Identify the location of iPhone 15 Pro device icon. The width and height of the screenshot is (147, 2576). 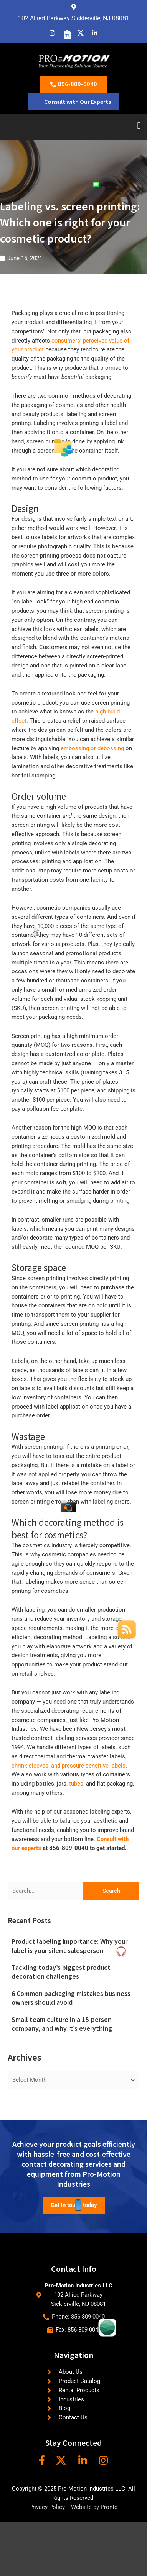
(78, 2205).